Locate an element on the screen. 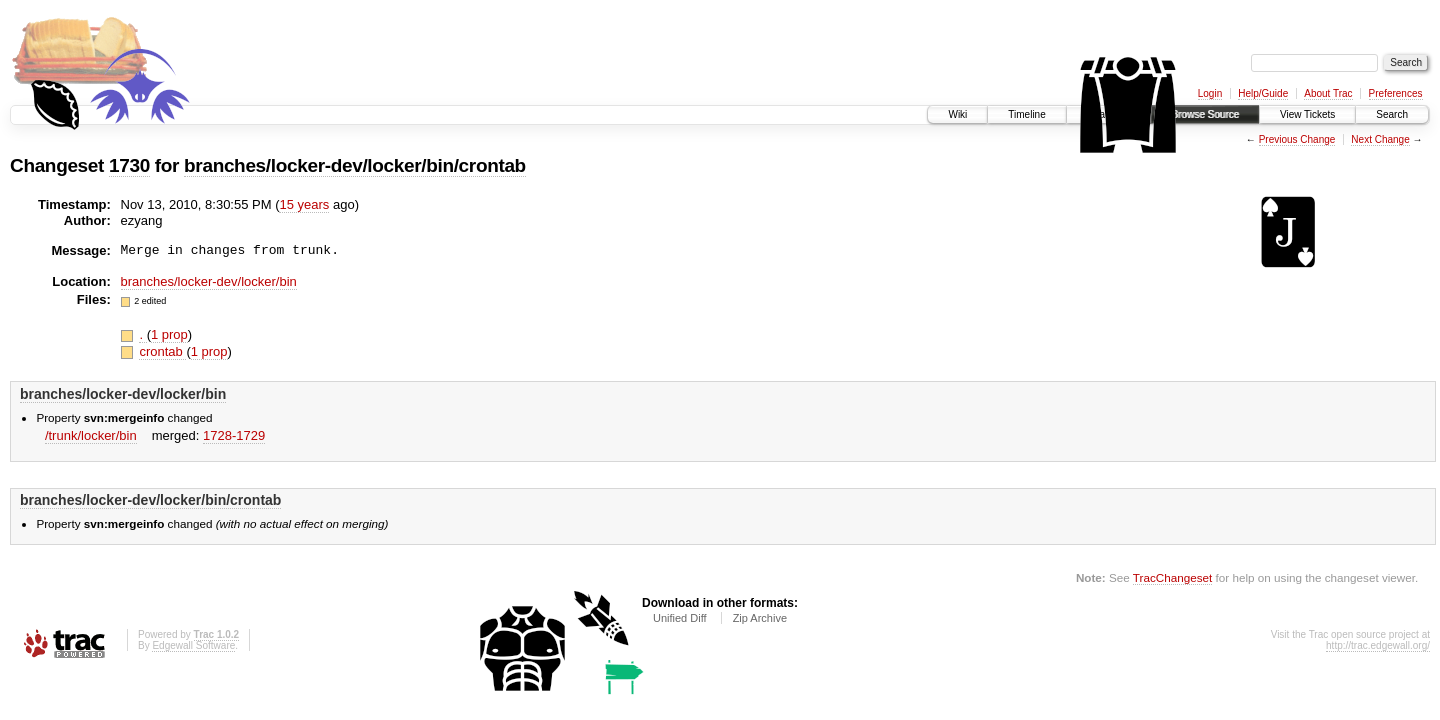  launch or deploy an application is located at coordinates (601, 617).